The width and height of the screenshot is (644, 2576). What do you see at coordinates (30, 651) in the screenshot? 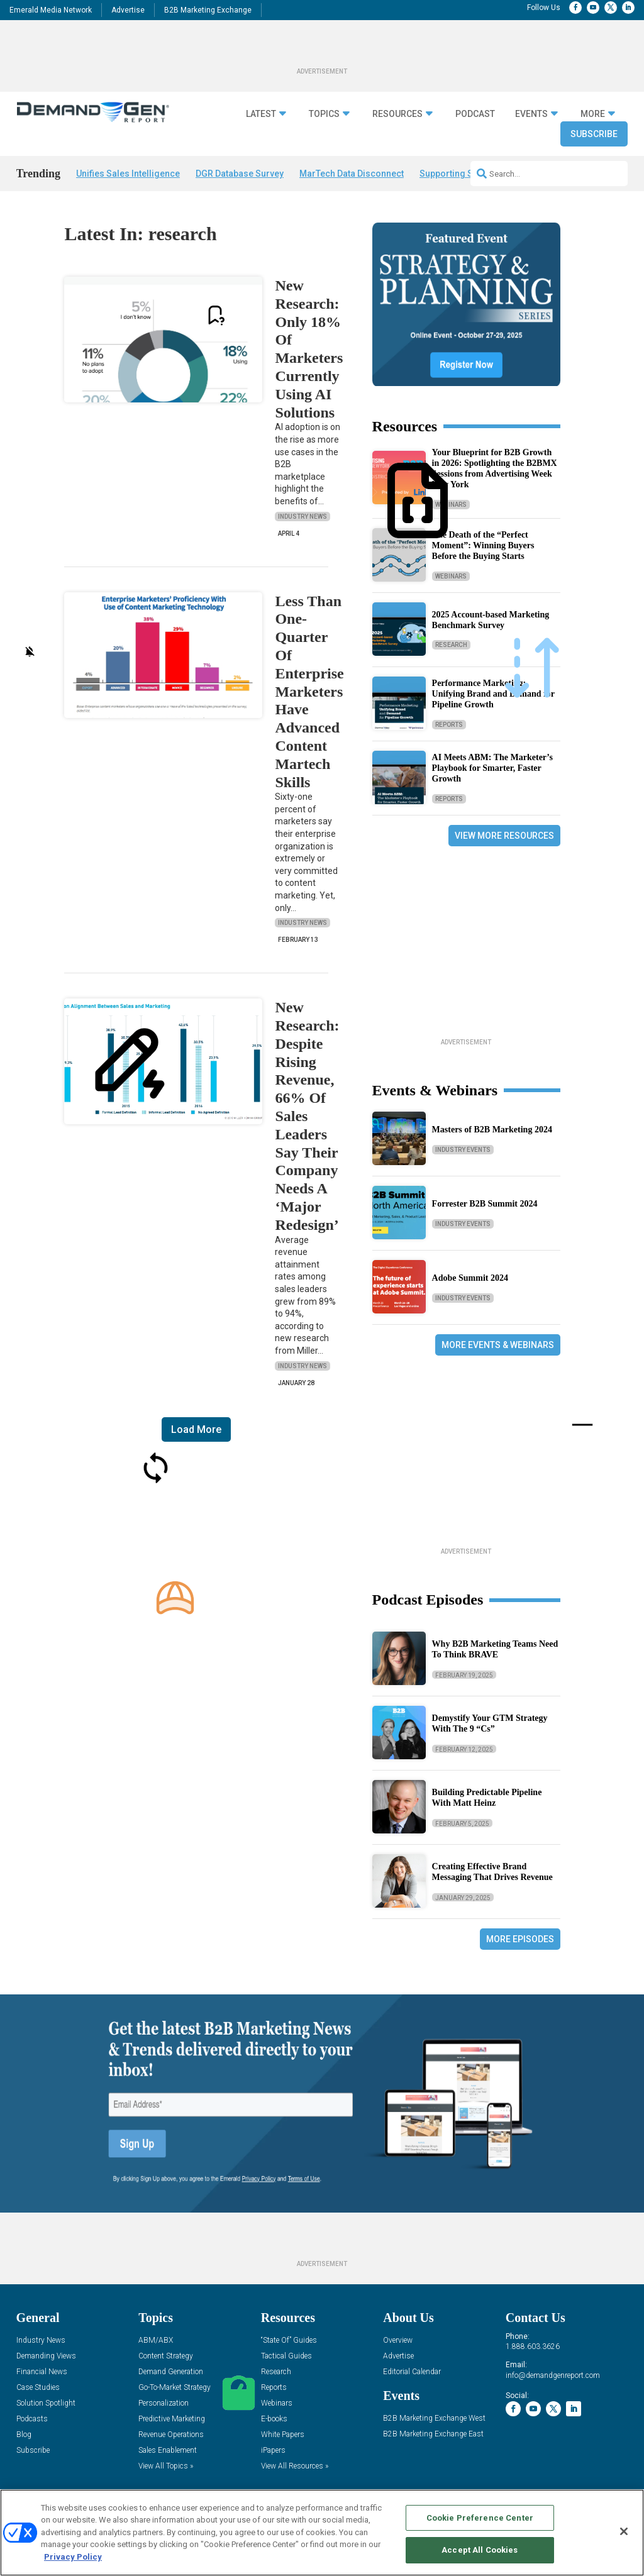
I see `mute notifications` at bounding box center [30, 651].